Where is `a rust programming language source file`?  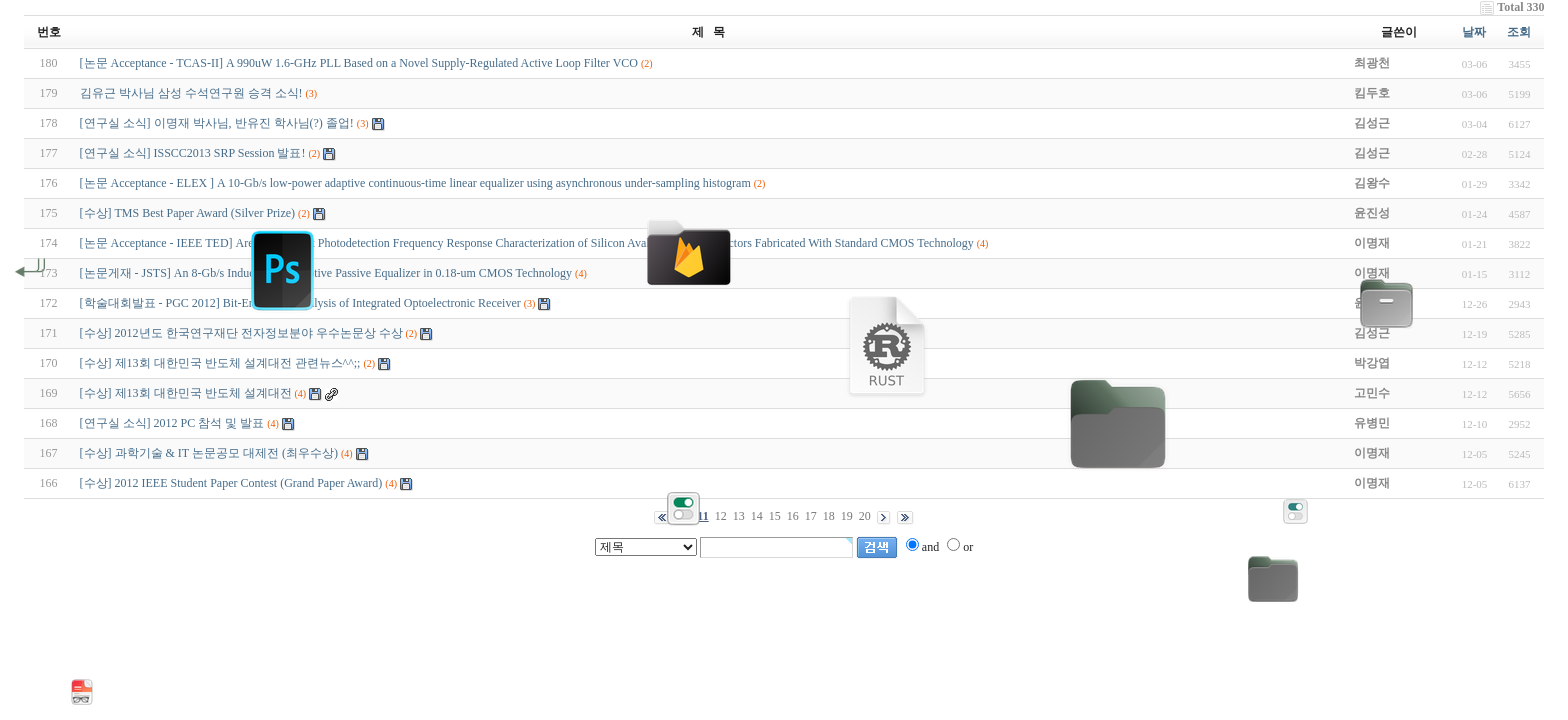
a rust programming language source file is located at coordinates (887, 347).